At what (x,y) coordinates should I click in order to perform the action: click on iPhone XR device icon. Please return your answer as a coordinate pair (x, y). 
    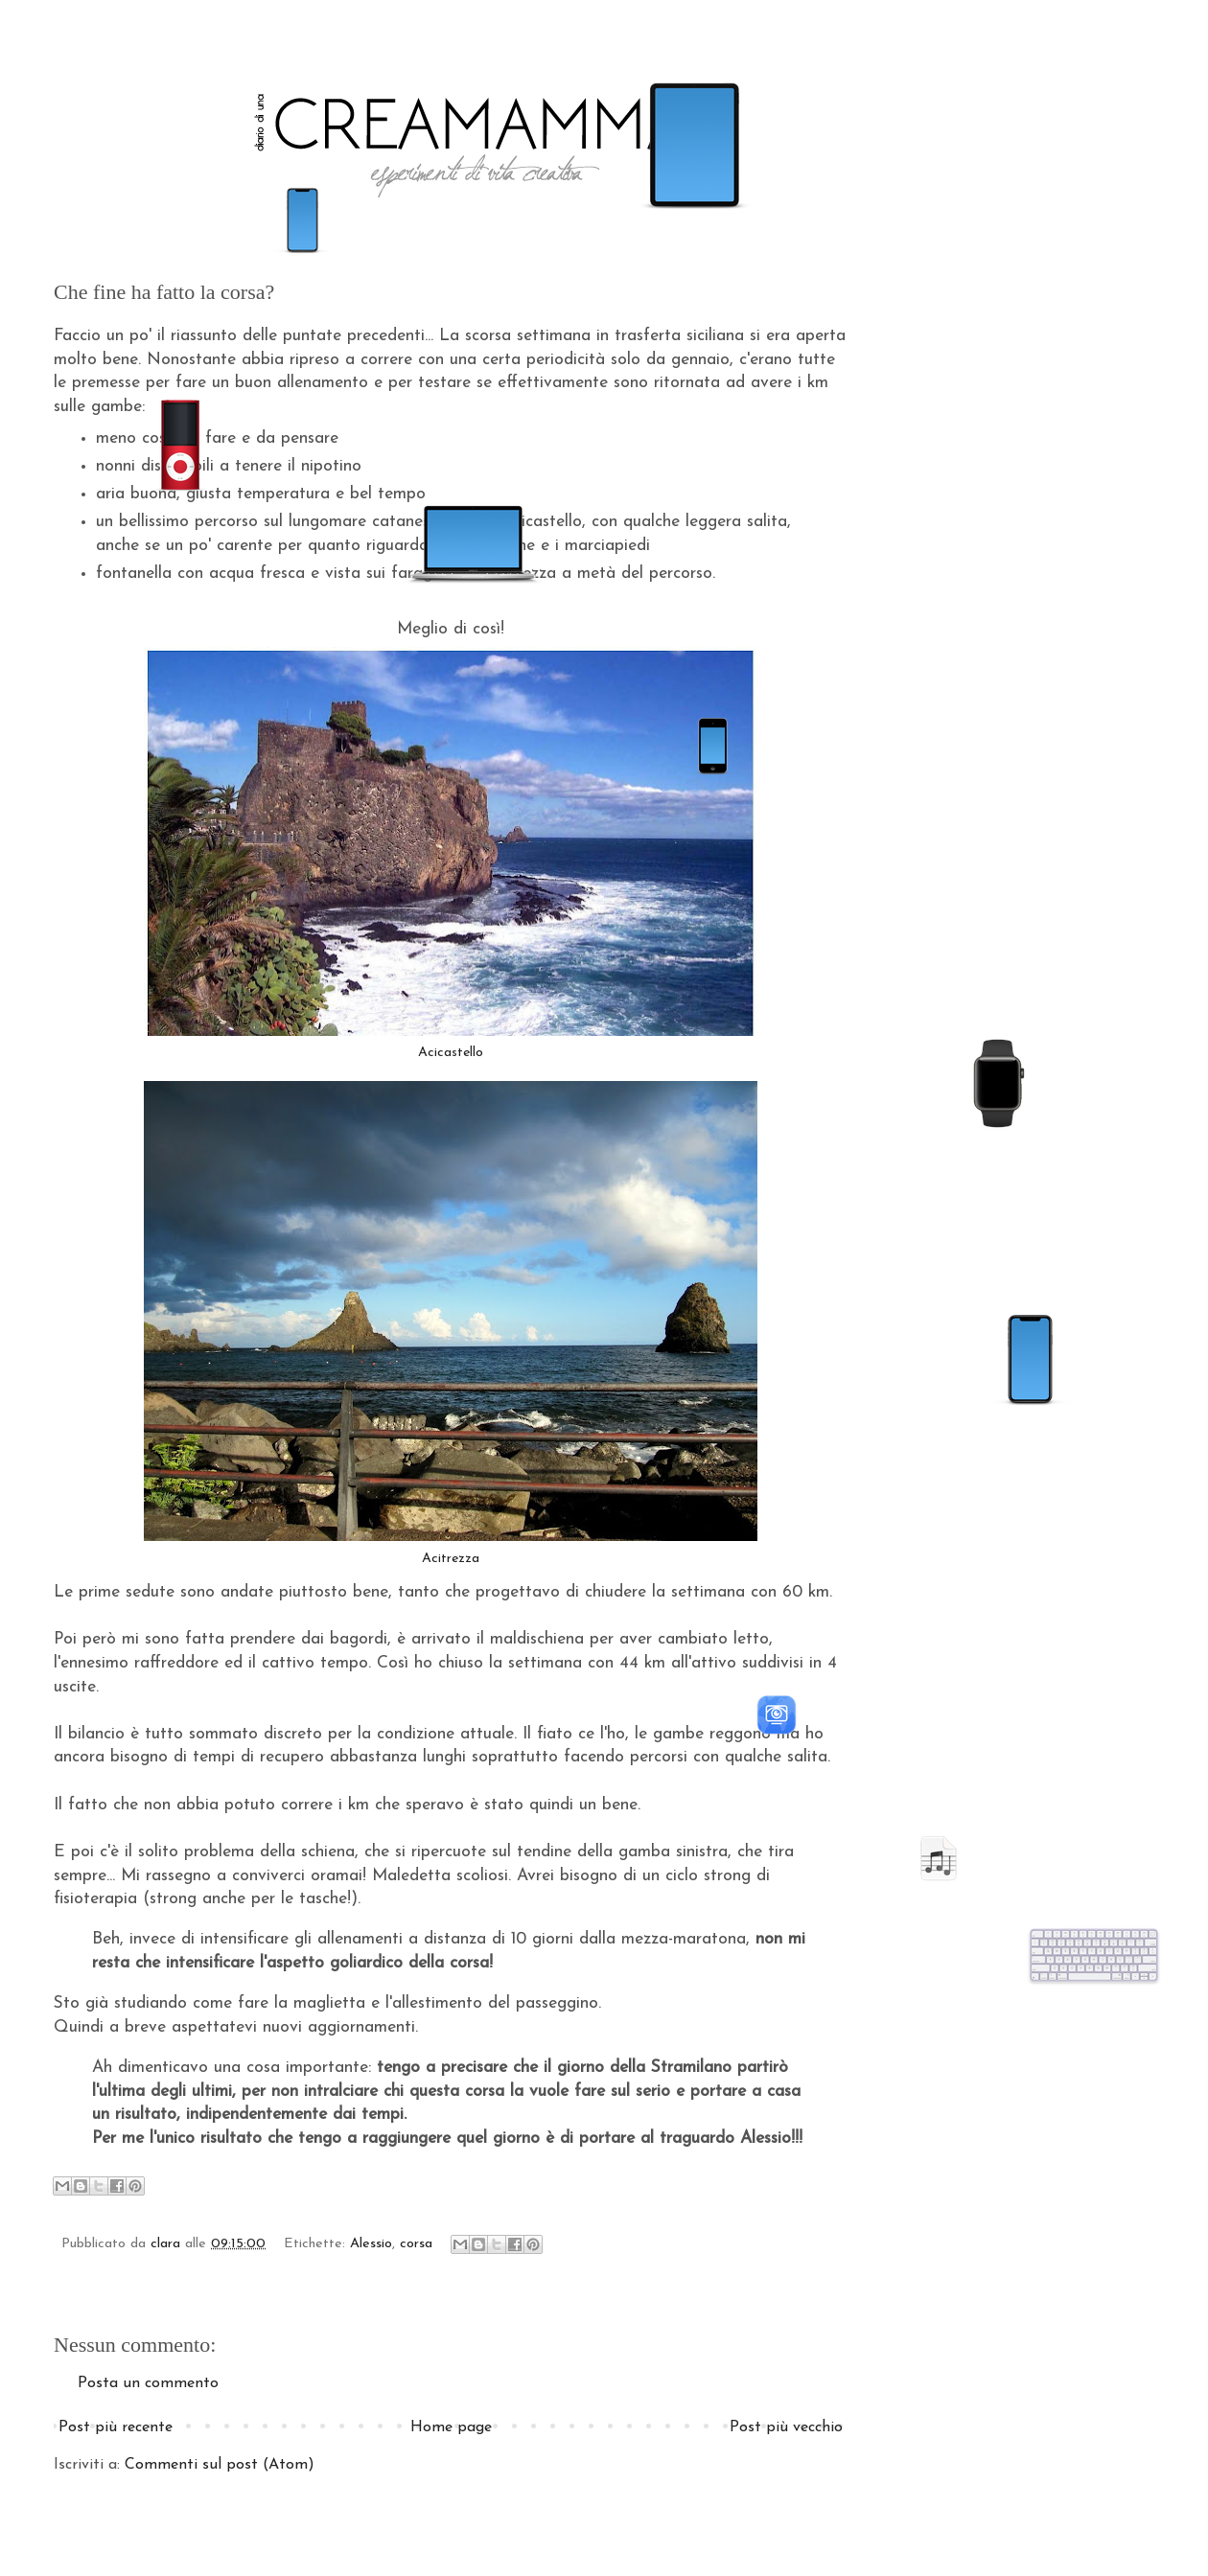
    Looking at the image, I should click on (1030, 1360).